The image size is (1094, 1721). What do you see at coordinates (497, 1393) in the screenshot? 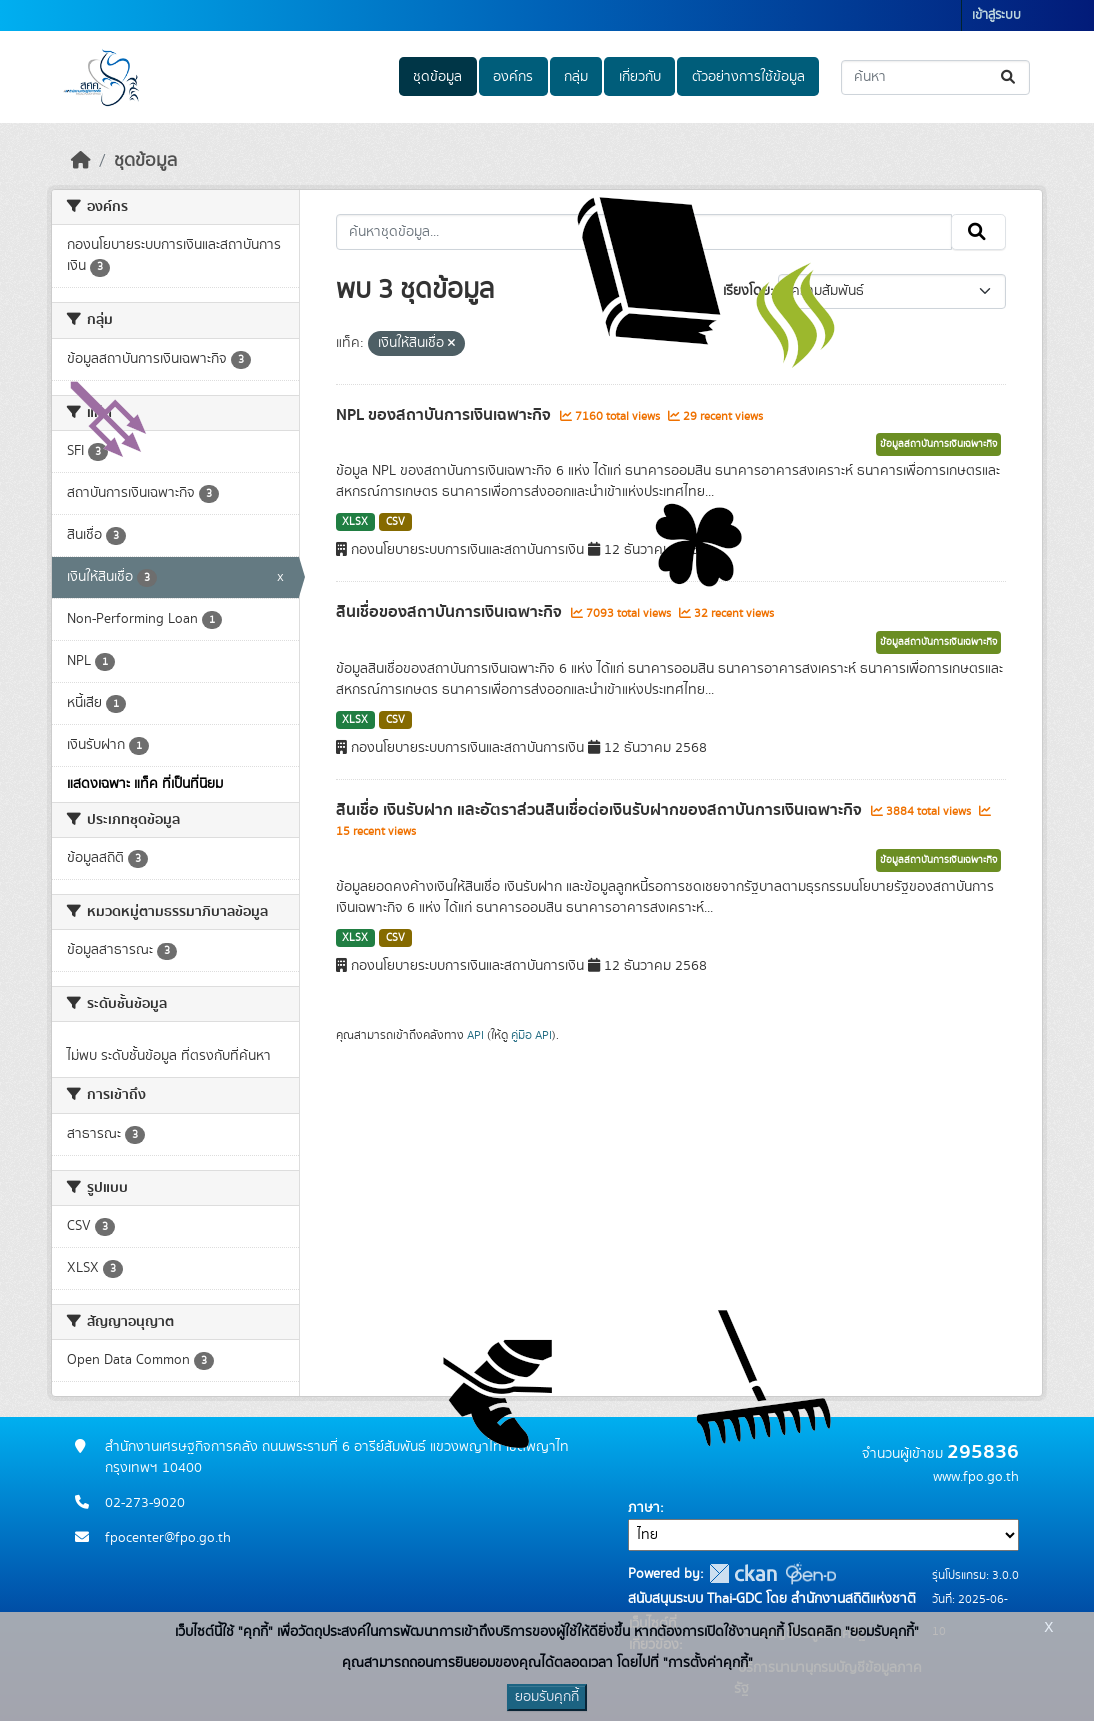
I see `indicates a trap or hazard in gameplay` at bounding box center [497, 1393].